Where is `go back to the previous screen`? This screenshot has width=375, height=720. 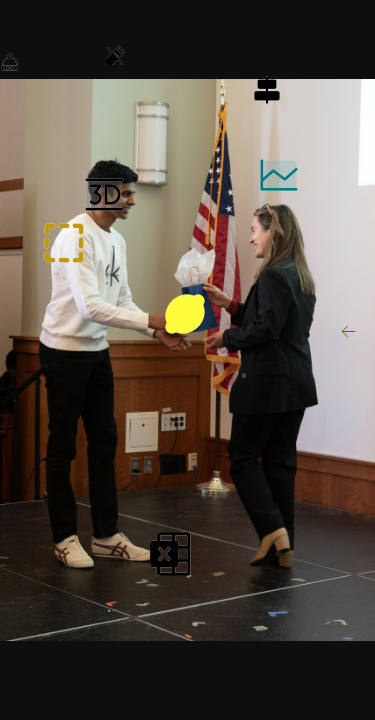 go back to the previous screen is located at coordinates (348, 331).